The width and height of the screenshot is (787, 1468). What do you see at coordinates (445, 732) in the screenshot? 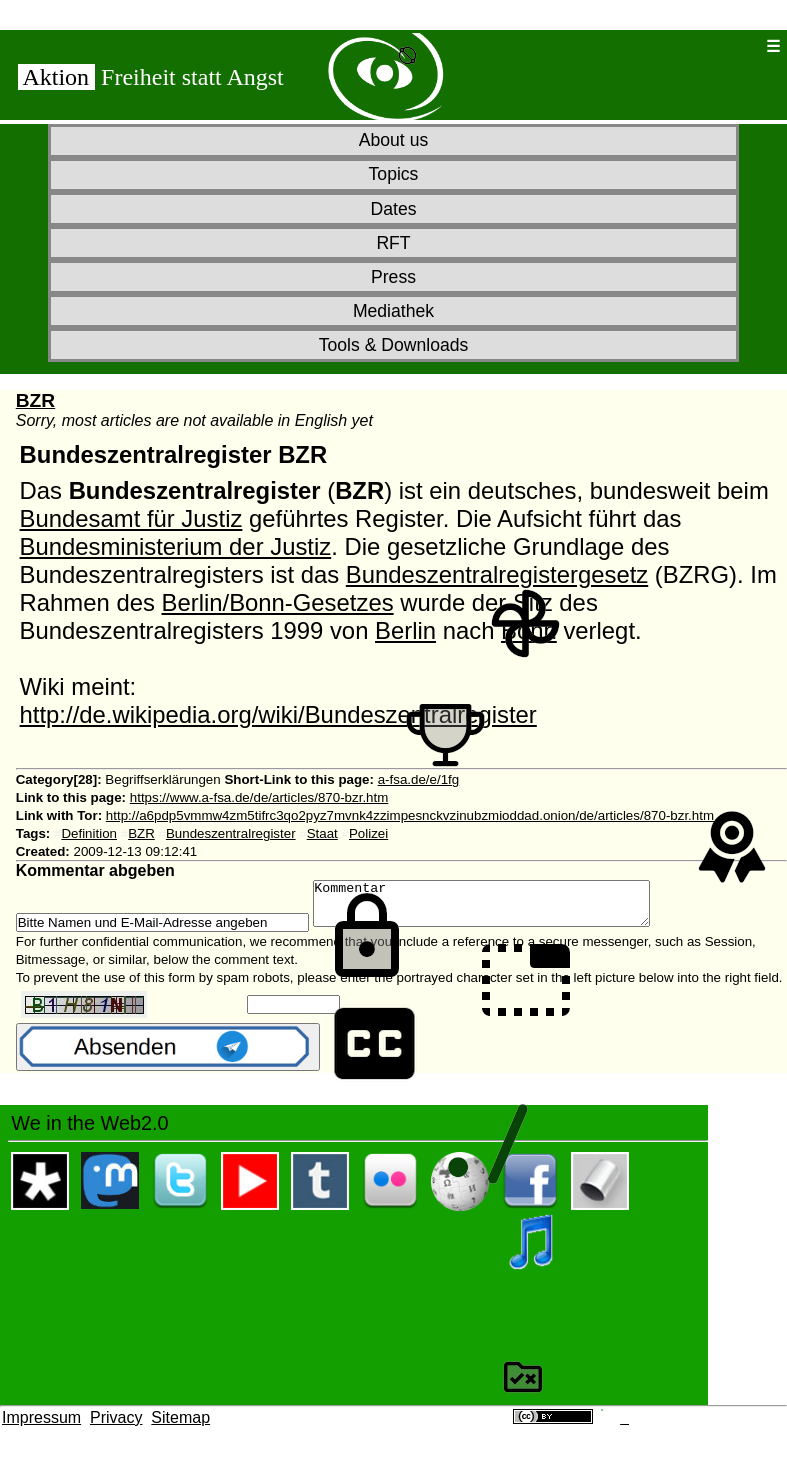
I see `view achievements or awards` at bounding box center [445, 732].